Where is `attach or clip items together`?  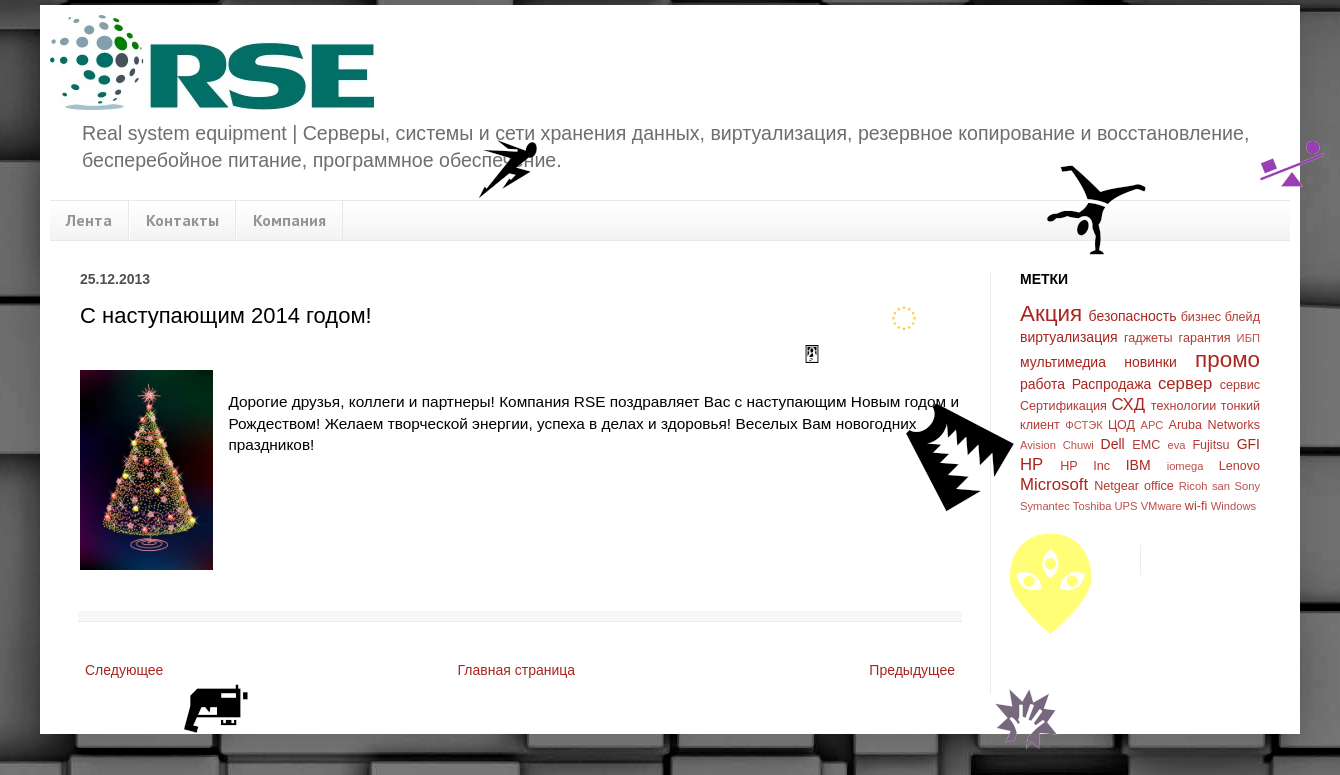 attach or clip items together is located at coordinates (960, 458).